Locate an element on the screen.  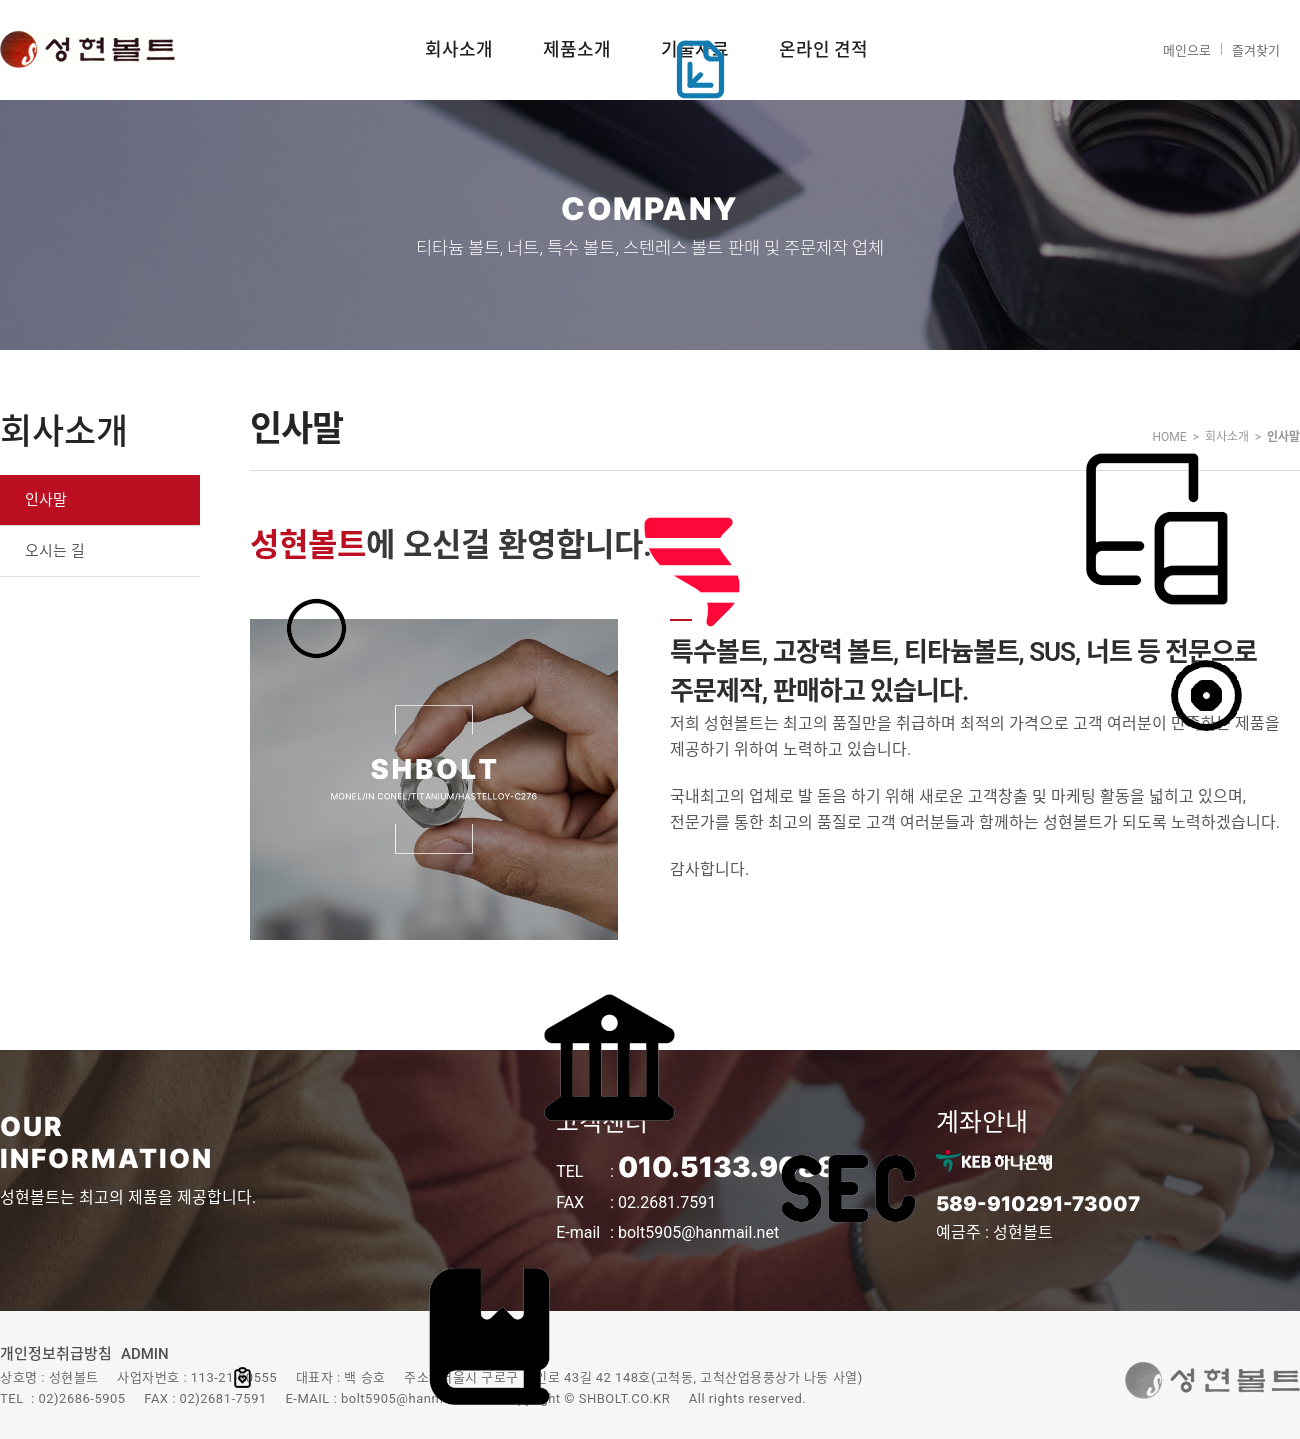
indicates severe weather alert or tornado warning is located at coordinates (692, 572).